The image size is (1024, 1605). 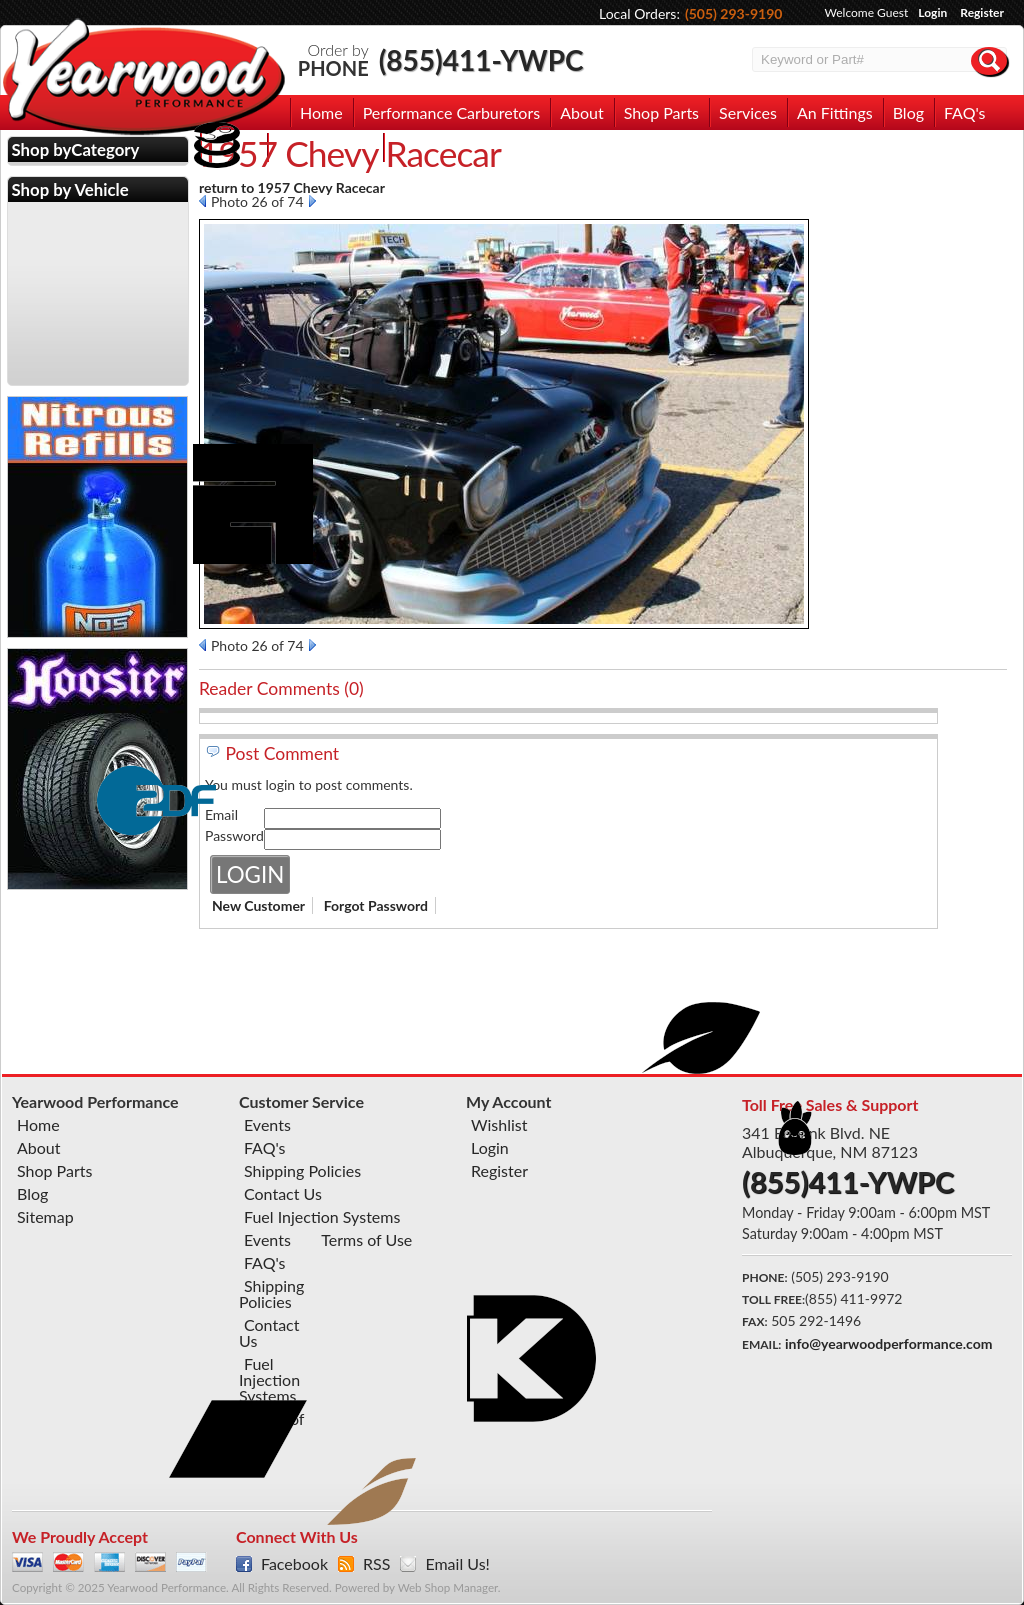 What do you see at coordinates (238, 1439) in the screenshot?
I see `open bandcamp music platform` at bounding box center [238, 1439].